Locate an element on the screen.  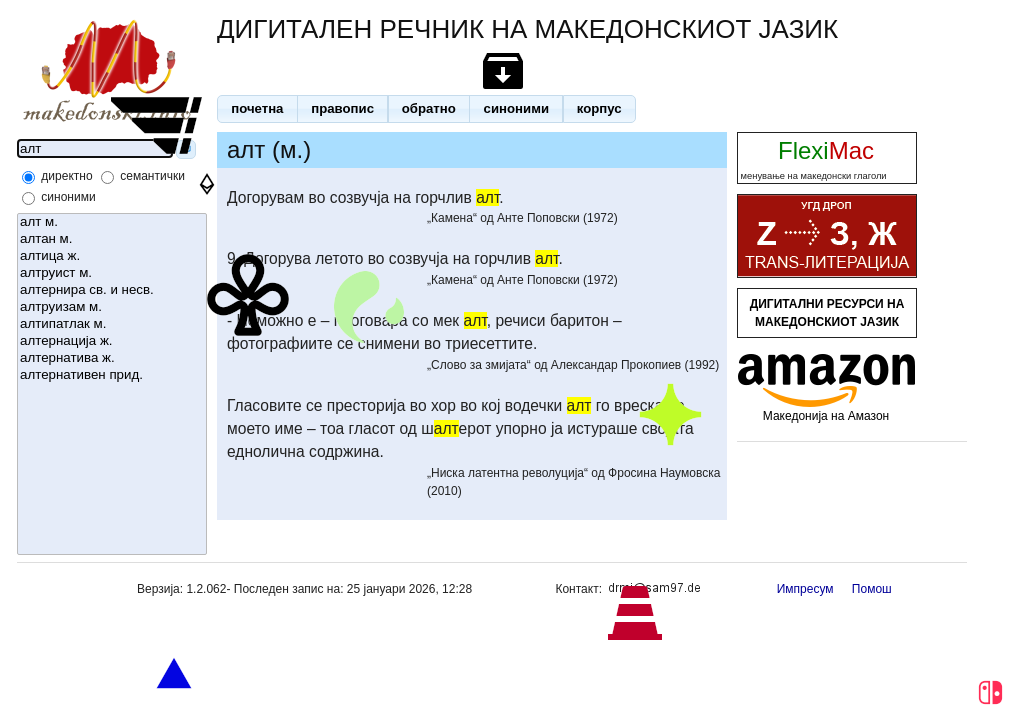
indicates a road closure or blocked route is located at coordinates (635, 613).